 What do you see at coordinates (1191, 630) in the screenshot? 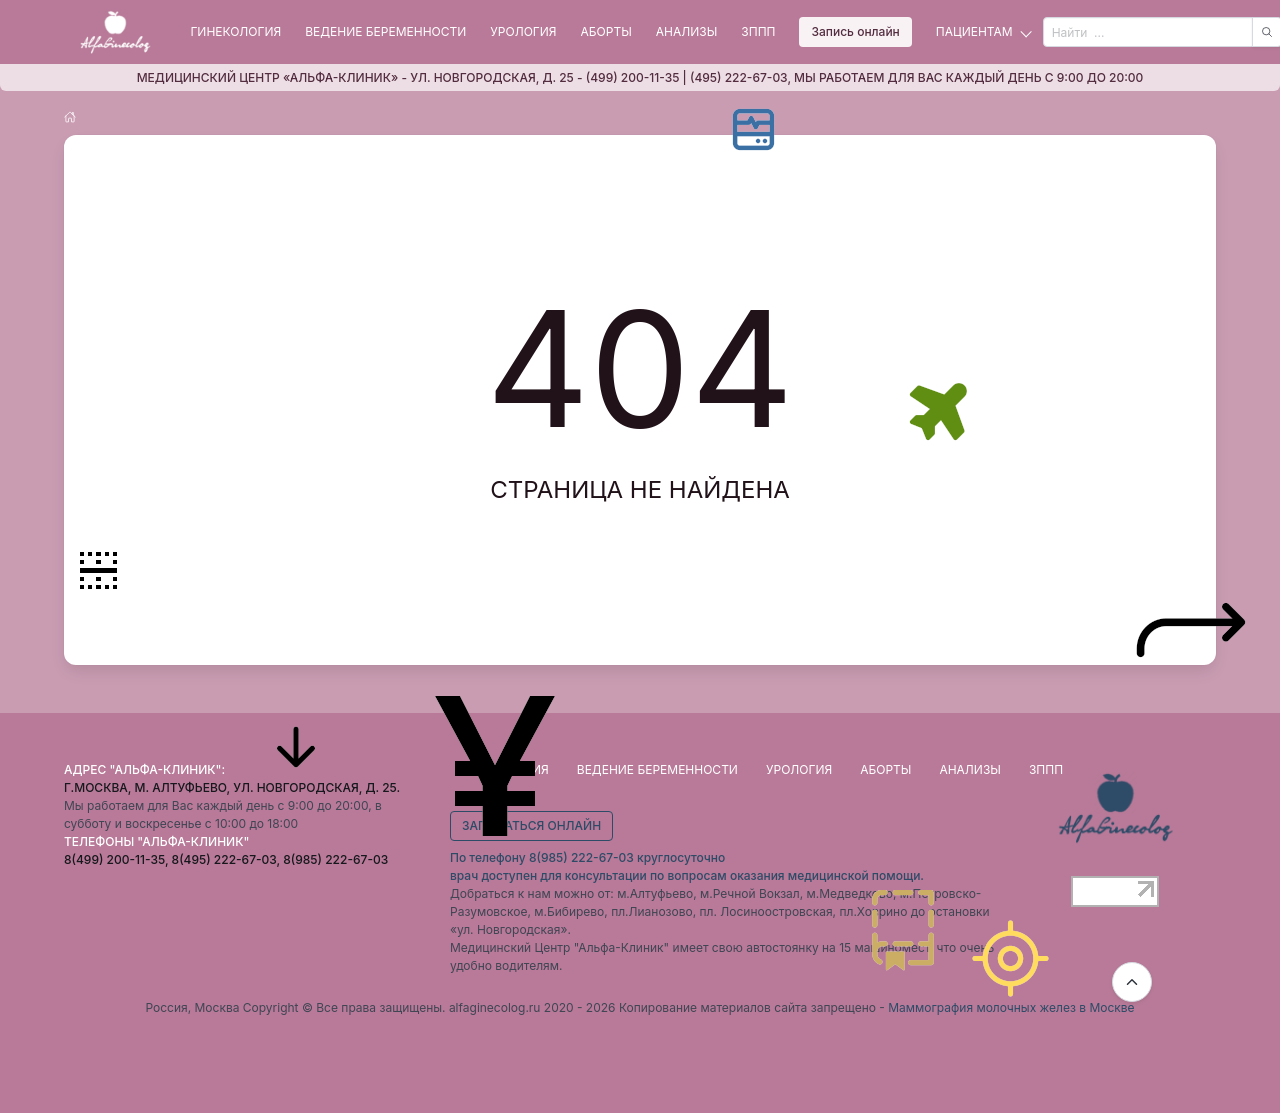
I see `forward or share content` at bounding box center [1191, 630].